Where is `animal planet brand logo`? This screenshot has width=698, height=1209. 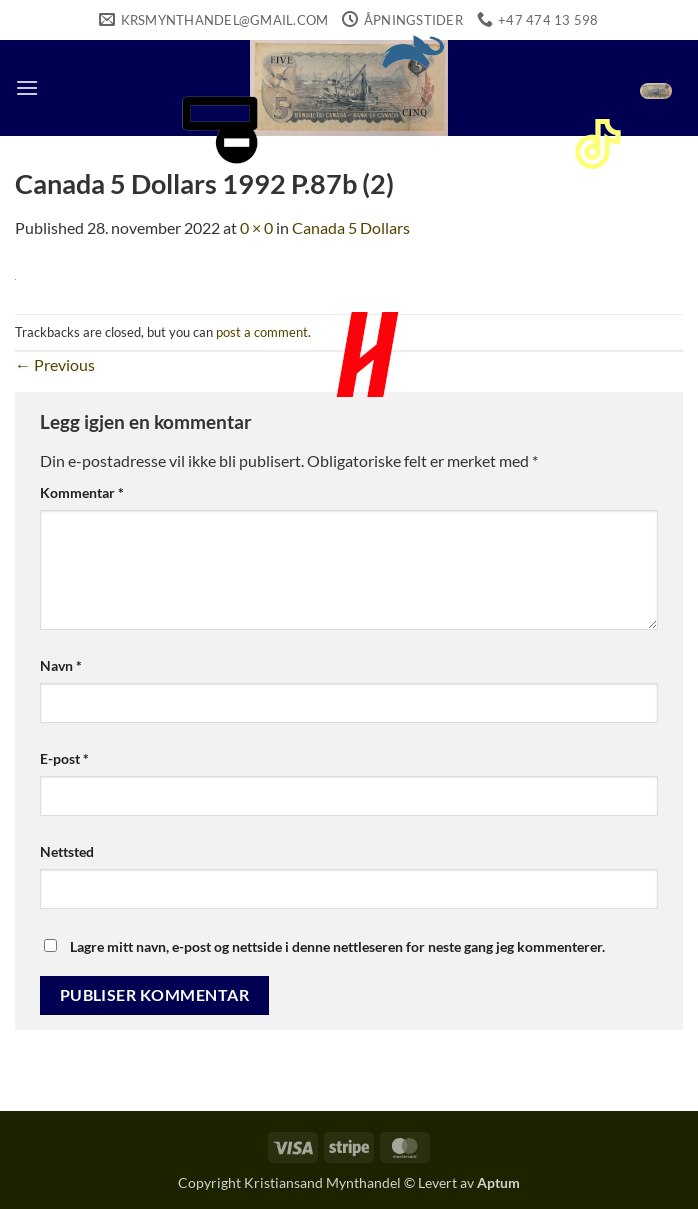
animal planet brand logo is located at coordinates (413, 52).